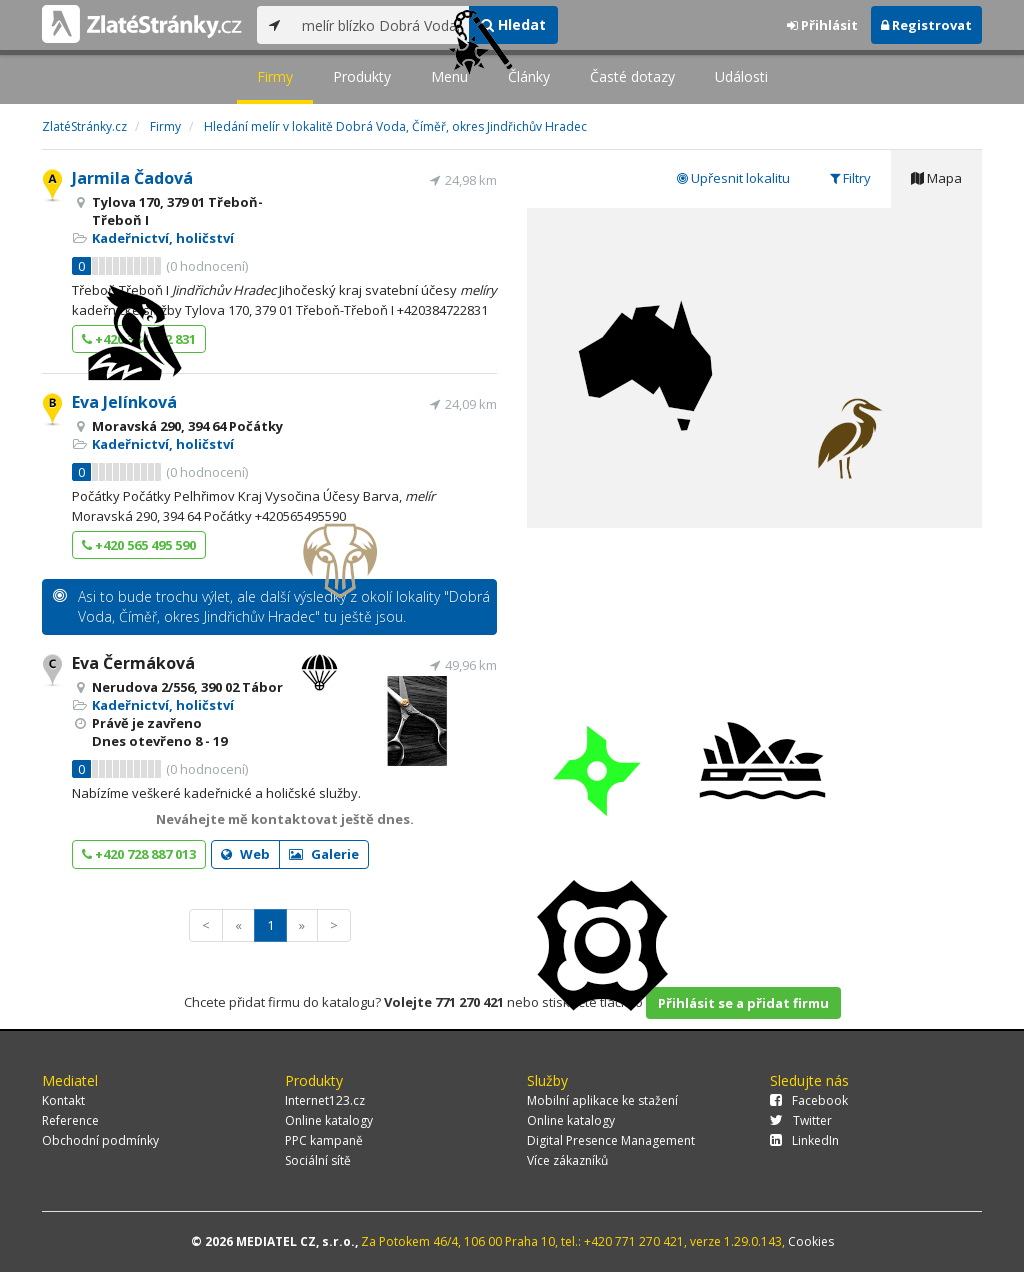 The height and width of the screenshot is (1272, 1024). What do you see at coordinates (597, 771) in the screenshot?
I see `ninja or stealth game mode` at bounding box center [597, 771].